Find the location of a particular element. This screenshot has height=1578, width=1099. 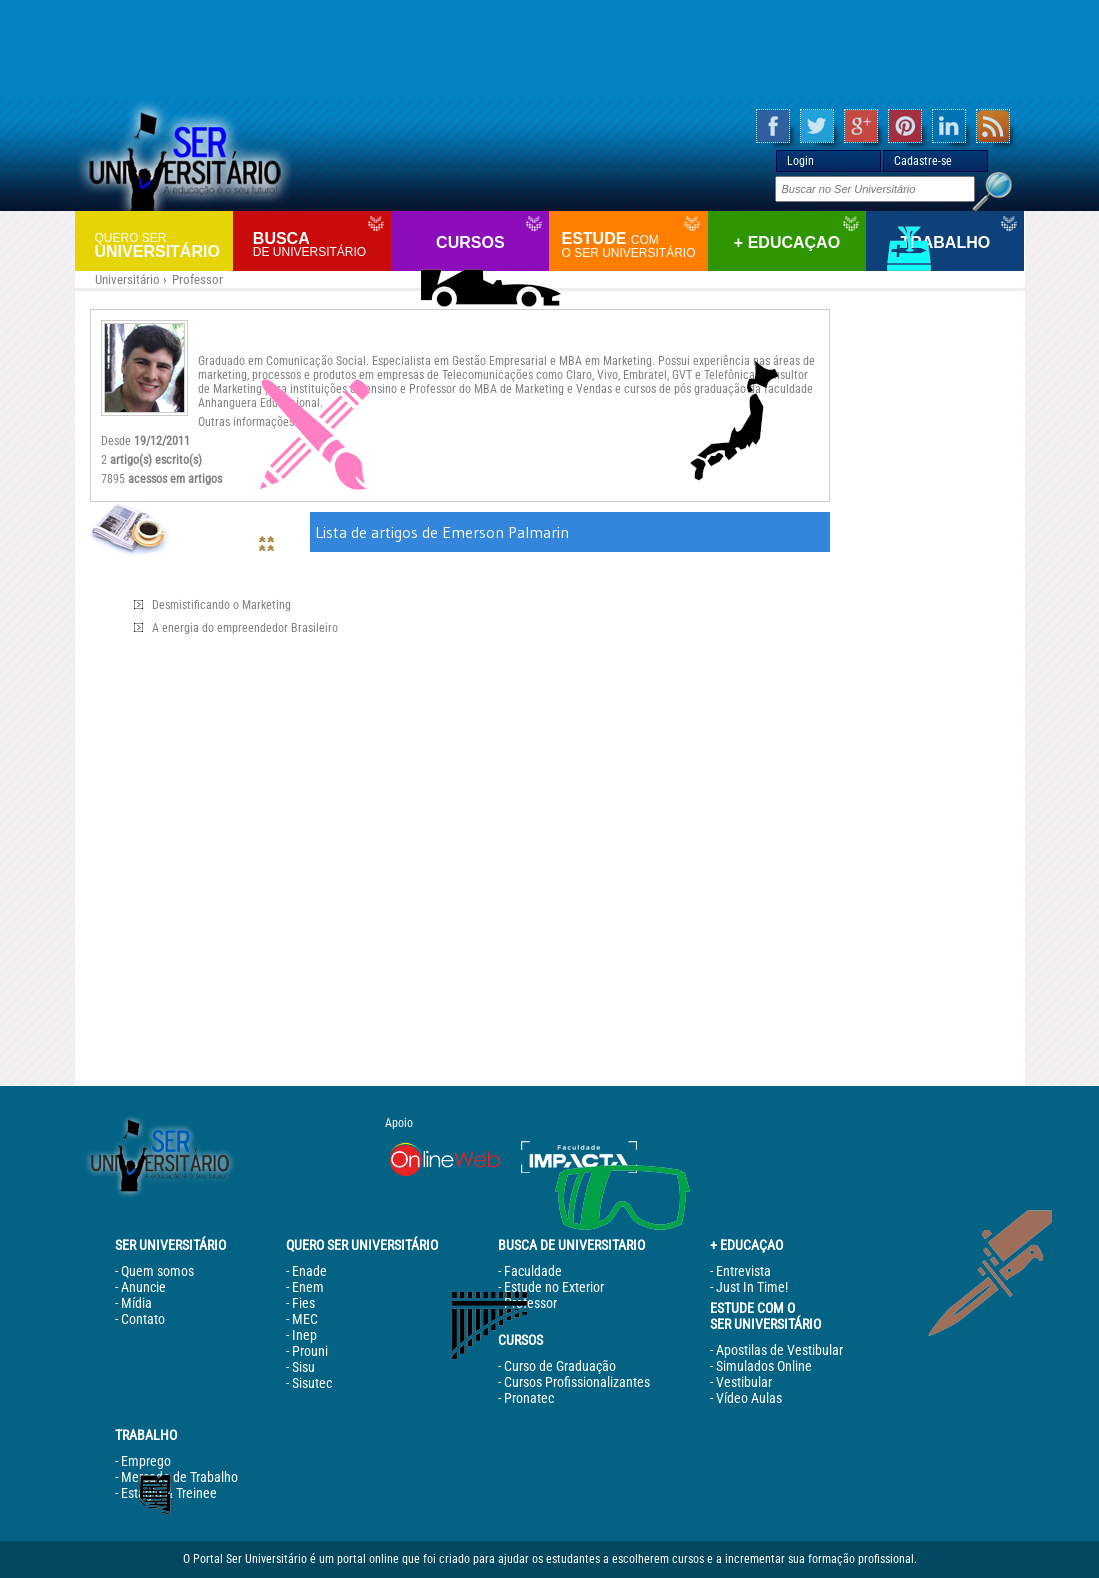

equip bayonet attachment to weapon is located at coordinates (990, 1273).